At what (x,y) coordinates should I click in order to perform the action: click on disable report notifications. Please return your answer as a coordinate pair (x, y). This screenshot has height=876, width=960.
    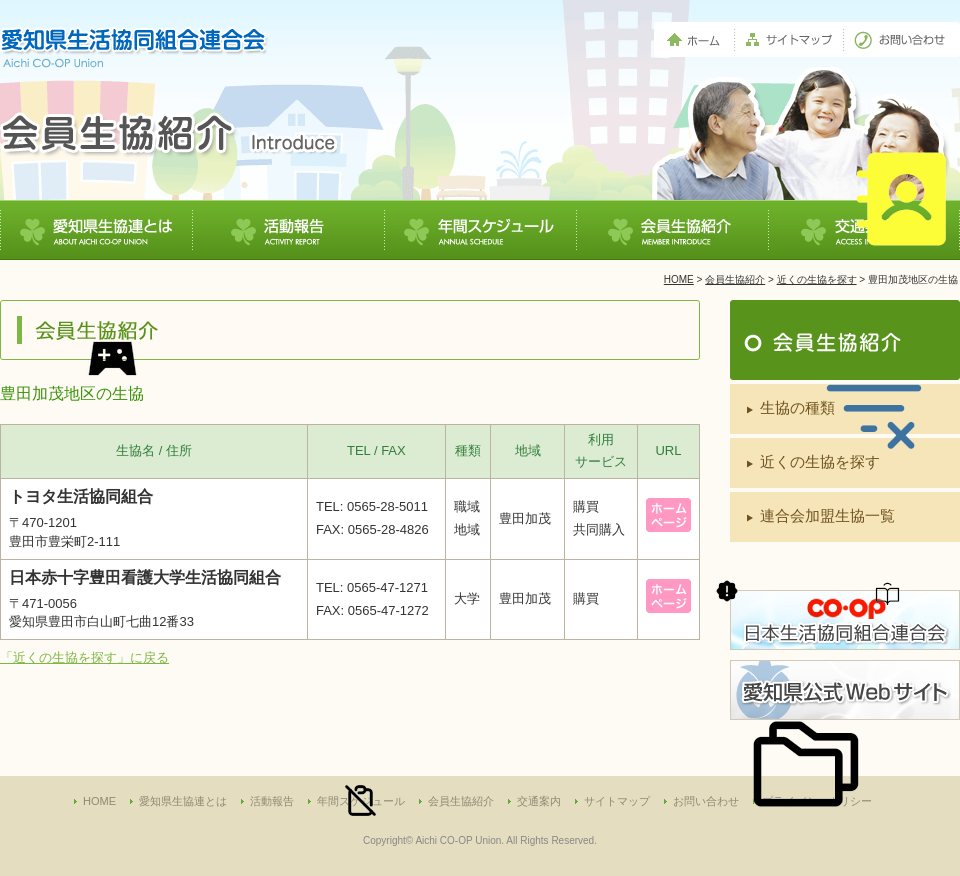
    Looking at the image, I should click on (360, 800).